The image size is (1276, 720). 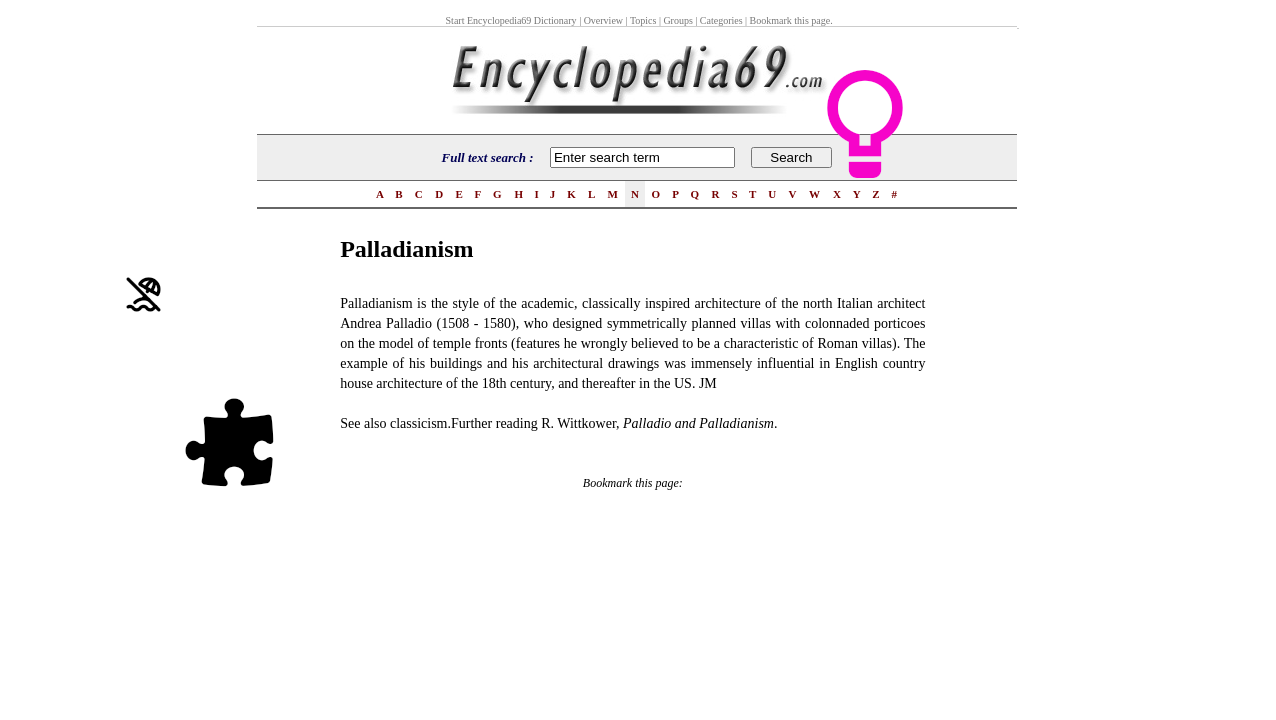 I want to click on beach or coastal area unavailable, so click(x=143, y=294).